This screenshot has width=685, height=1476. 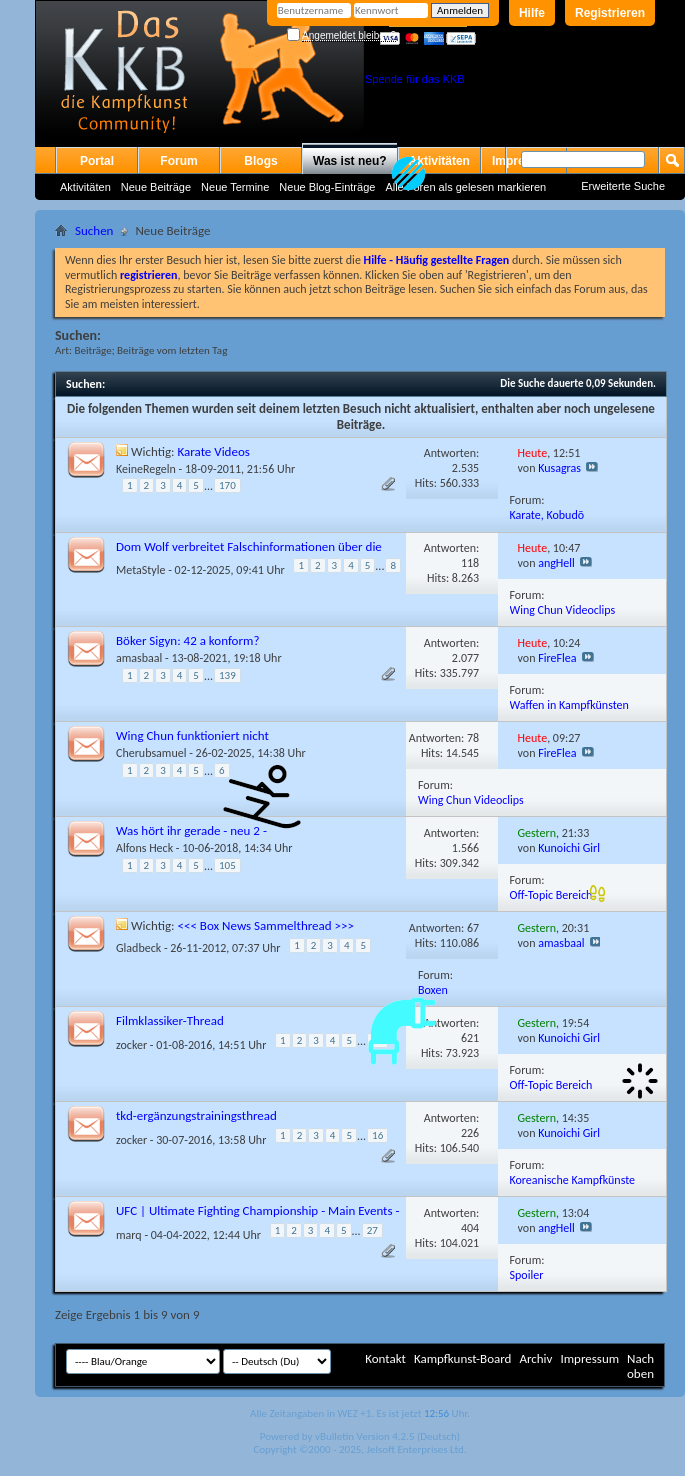 What do you see at coordinates (262, 798) in the screenshot?
I see `access skiing or winter sports activities` at bounding box center [262, 798].